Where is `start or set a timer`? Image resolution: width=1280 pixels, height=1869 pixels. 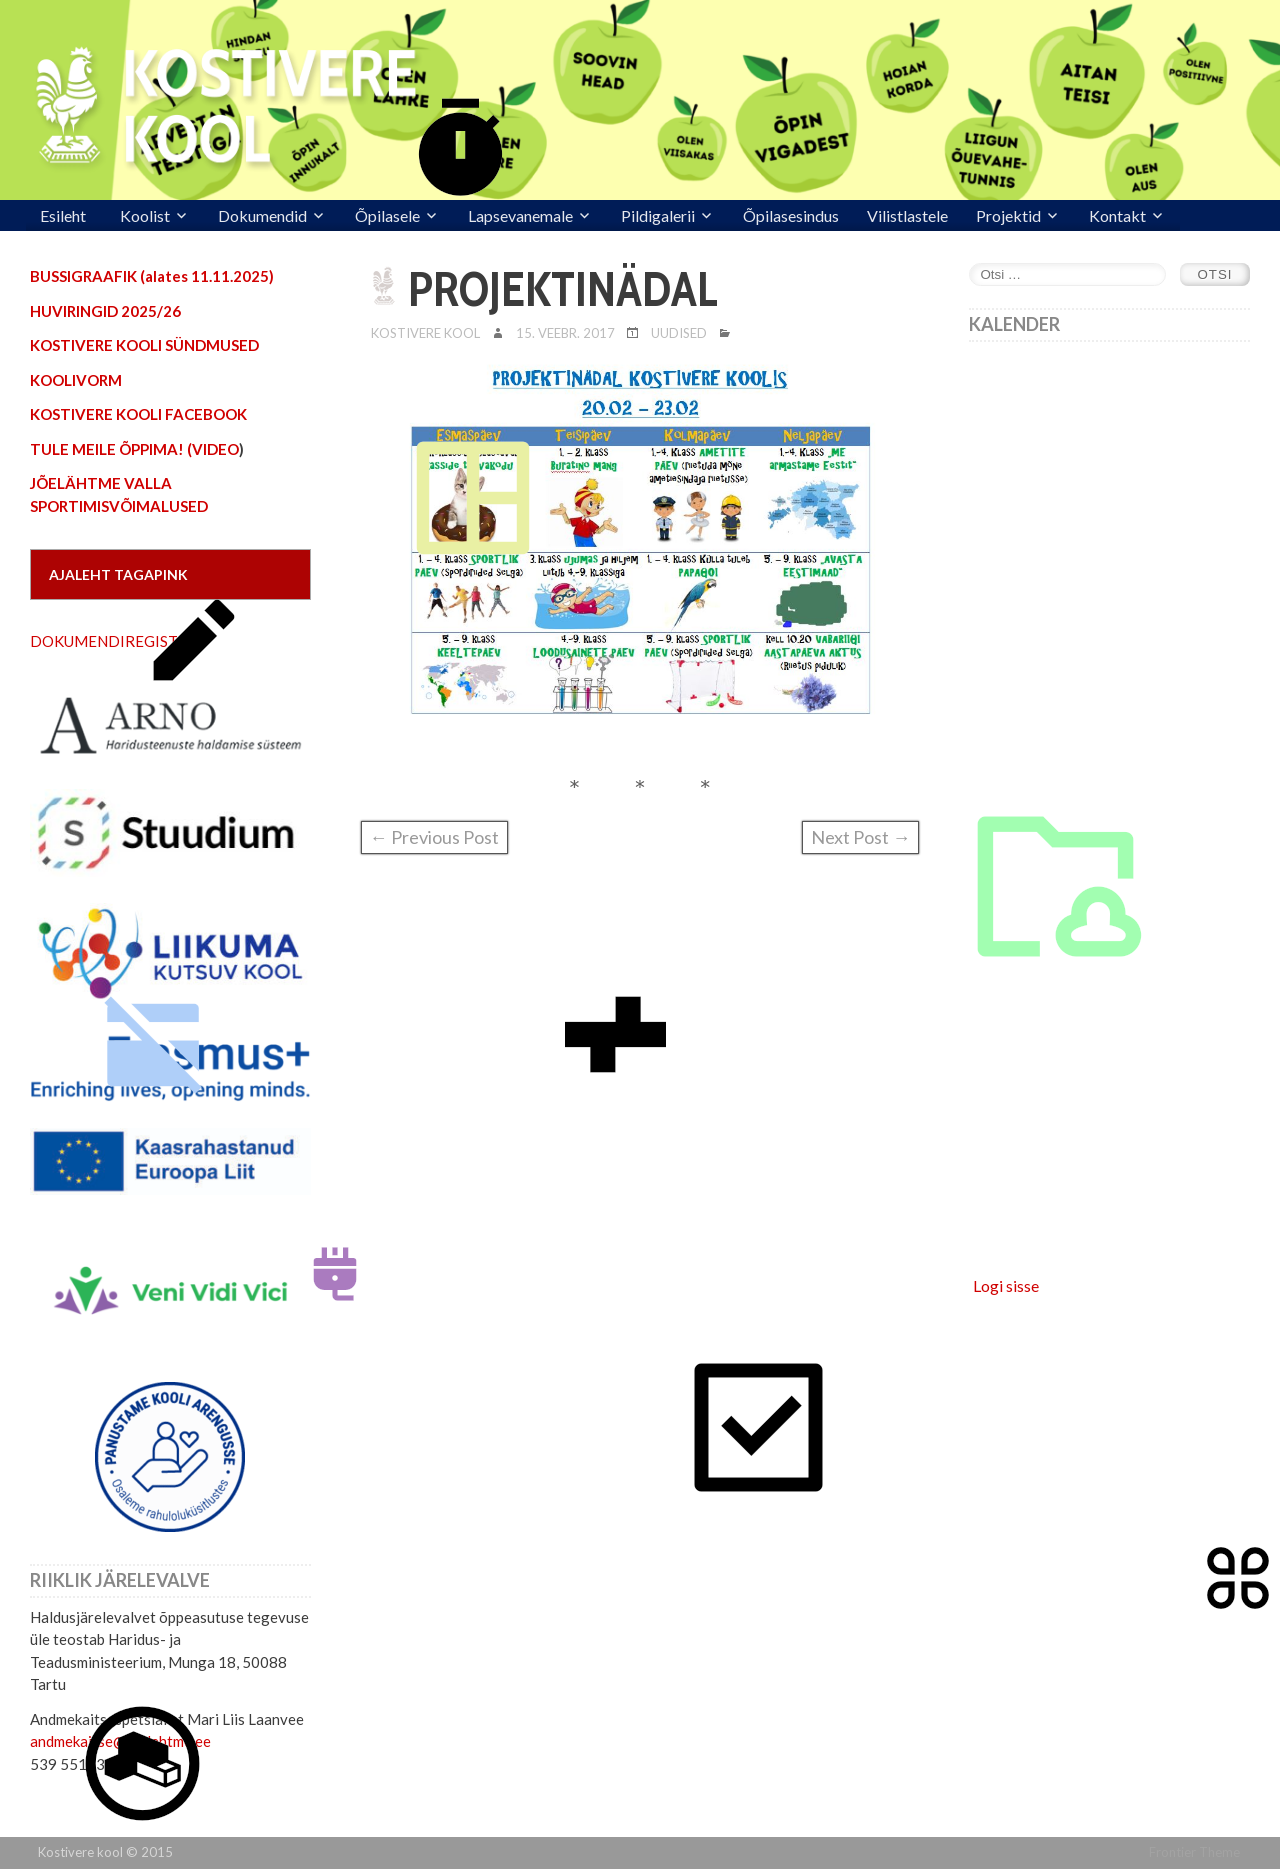 start or set a timer is located at coordinates (460, 149).